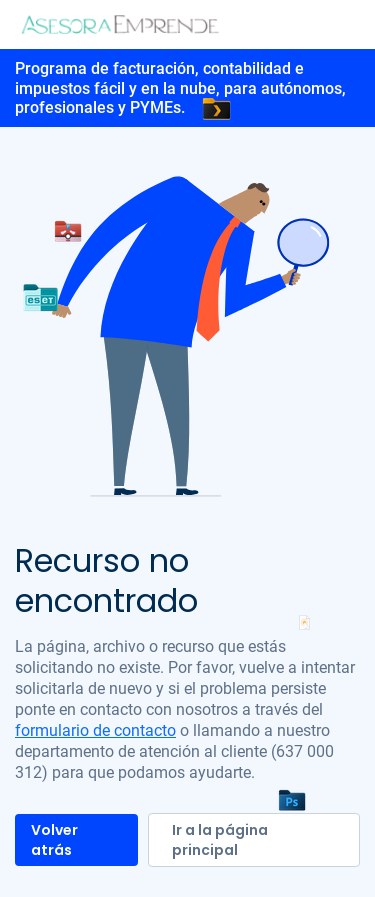 This screenshot has width=375, height=897. I want to click on open pokémon-themed folder, so click(68, 232).